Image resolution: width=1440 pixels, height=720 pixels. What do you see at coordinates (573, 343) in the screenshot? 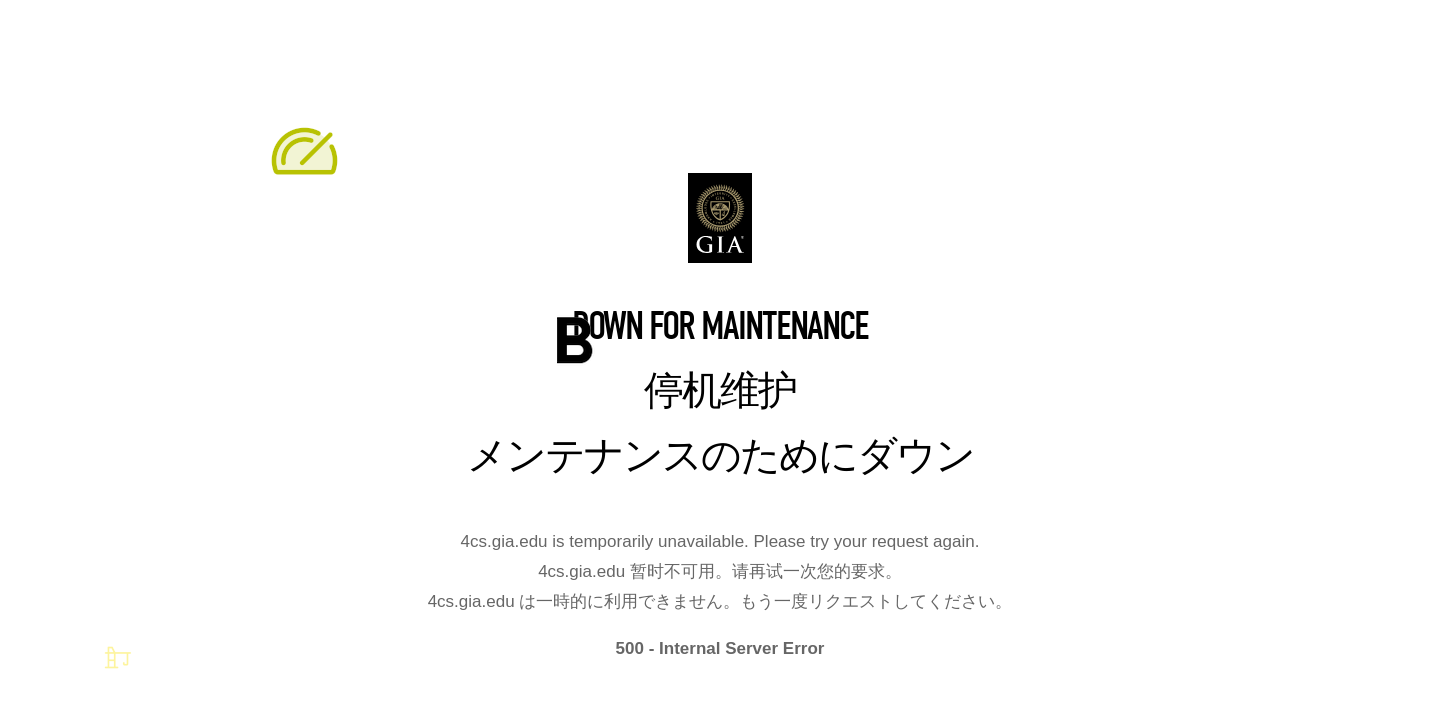
I see `apply bold formatting to selected text` at bounding box center [573, 343].